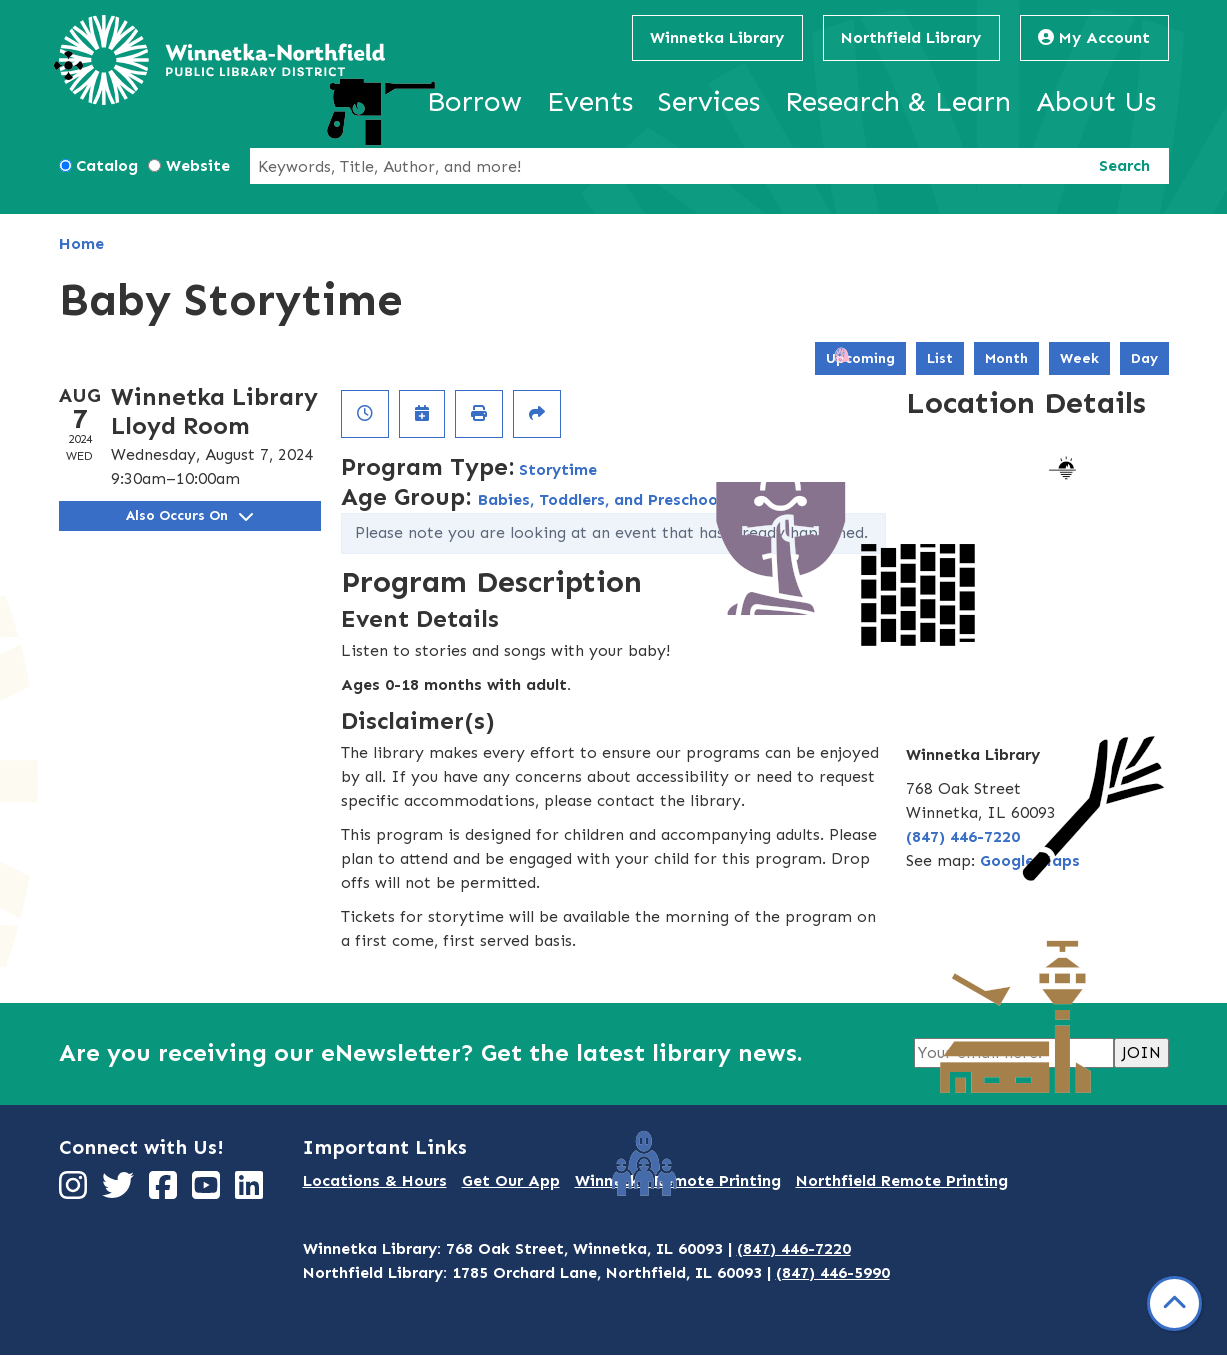 This screenshot has width=1227, height=1356. Describe the element at coordinates (780, 548) in the screenshot. I see `mute audio or sound effects` at that location.